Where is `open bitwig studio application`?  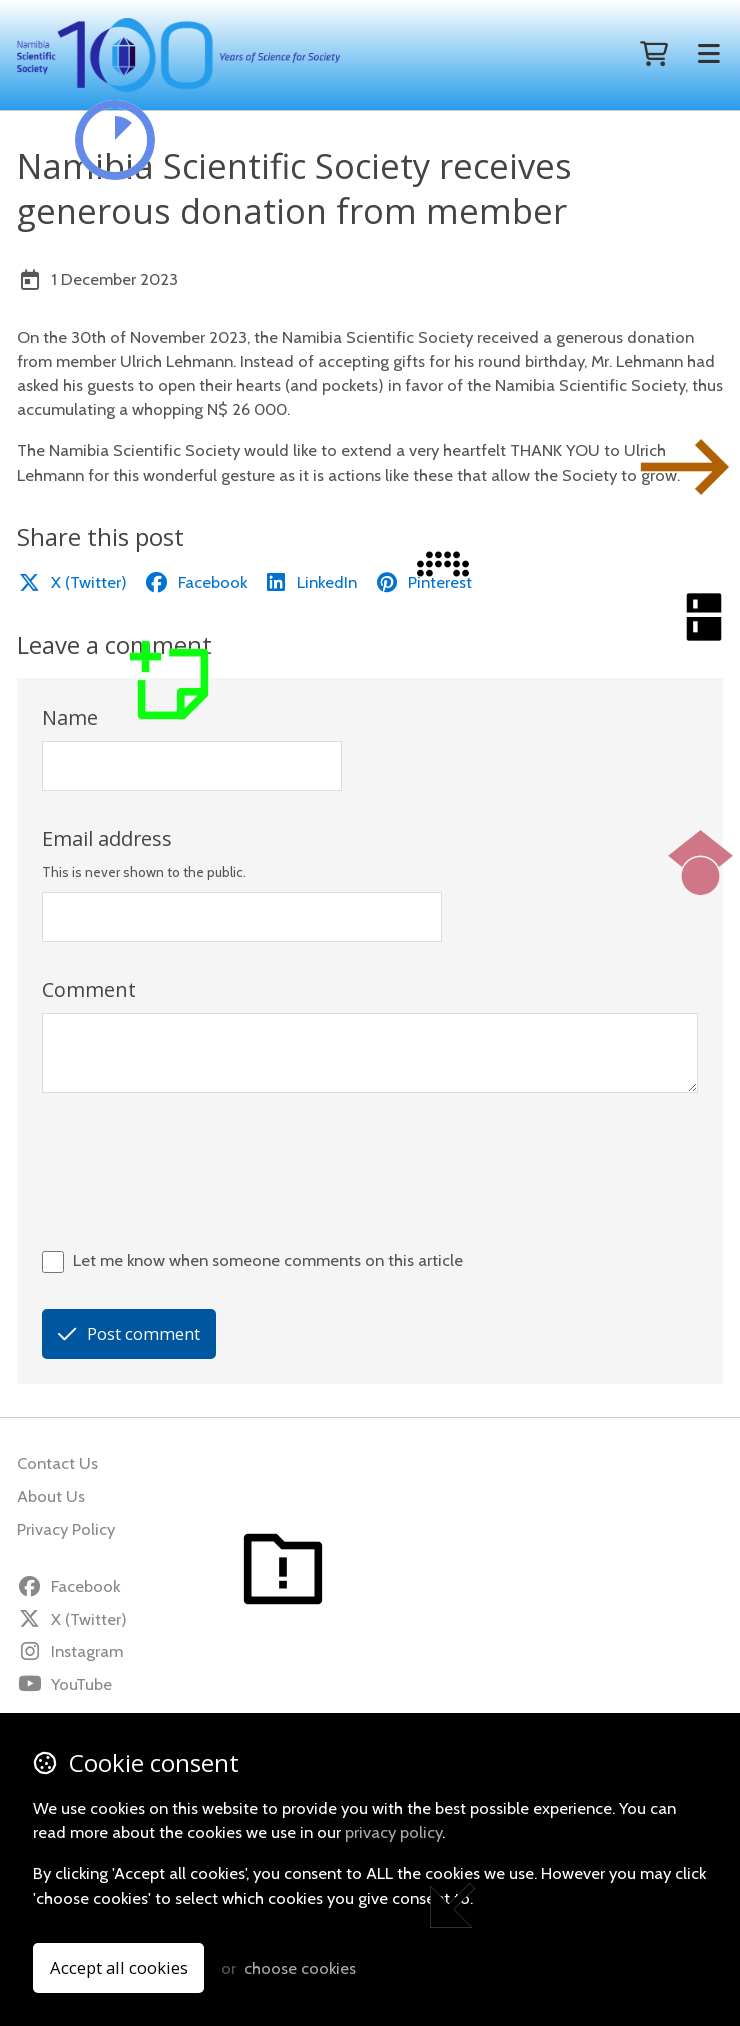 open bitwig studio application is located at coordinates (443, 564).